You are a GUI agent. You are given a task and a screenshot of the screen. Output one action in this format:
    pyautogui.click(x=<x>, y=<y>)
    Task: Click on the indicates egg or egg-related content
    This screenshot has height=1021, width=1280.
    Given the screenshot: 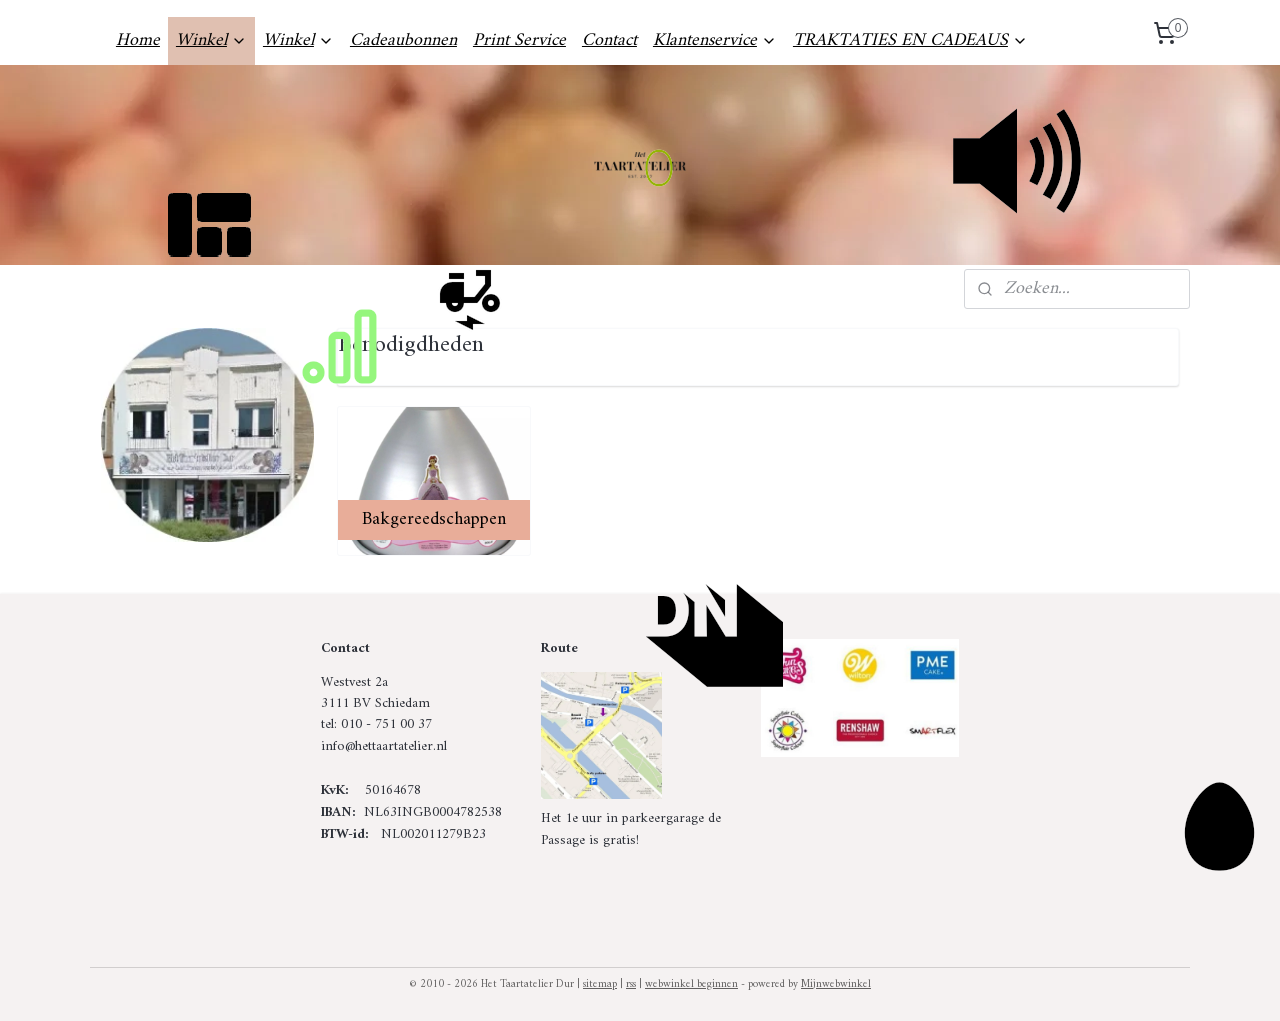 What is the action you would take?
    pyautogui.click(x=1219, y=826)
    